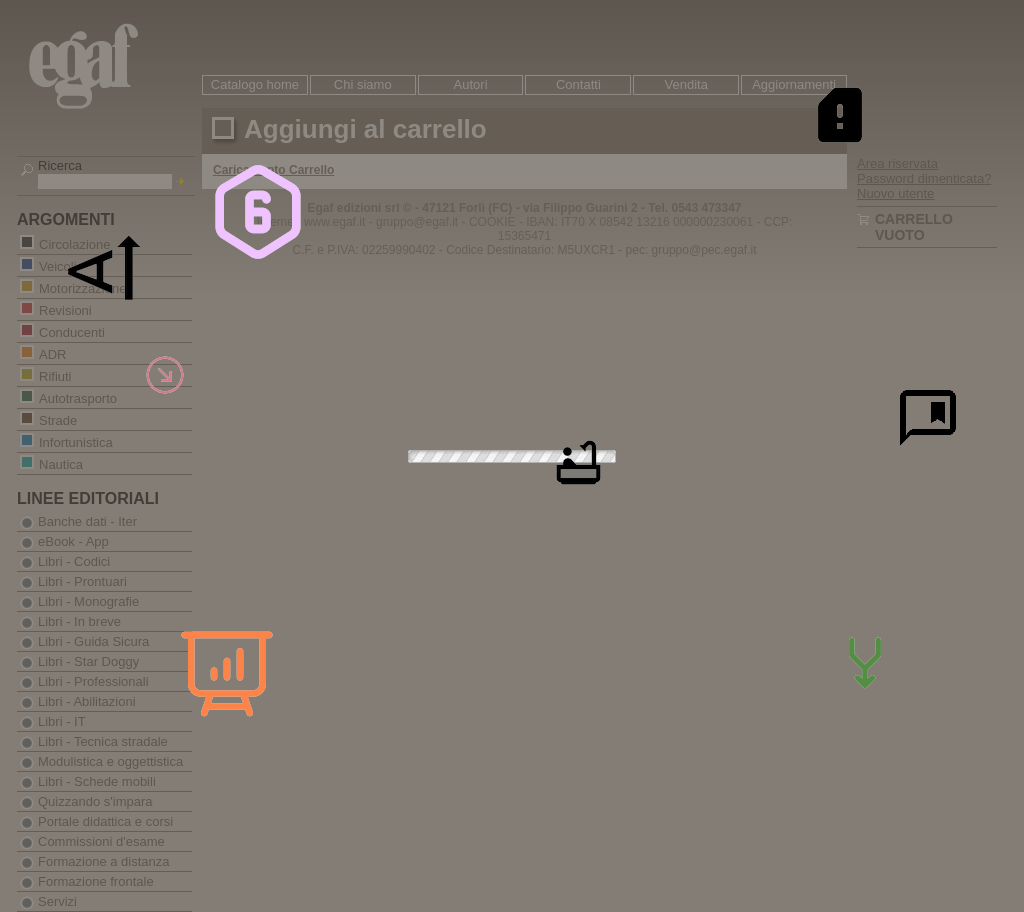  What do you see at coordinates (578, 462) in the screenshot?
I see `indicates bathroom or bathing facilities` at bounding box center [578, 462].